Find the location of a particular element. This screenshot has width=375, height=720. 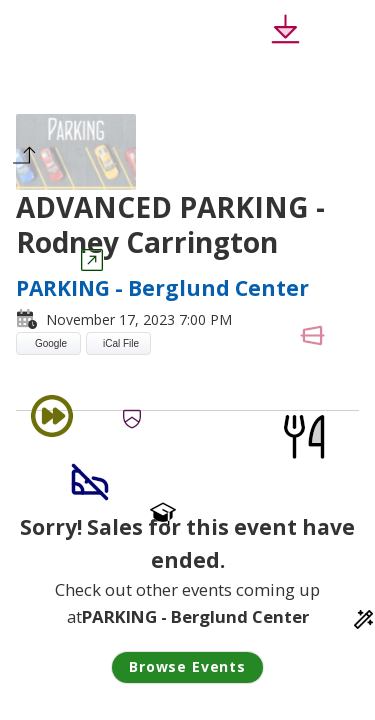

browse nearby restaurants is located at coordinates (305, 436).